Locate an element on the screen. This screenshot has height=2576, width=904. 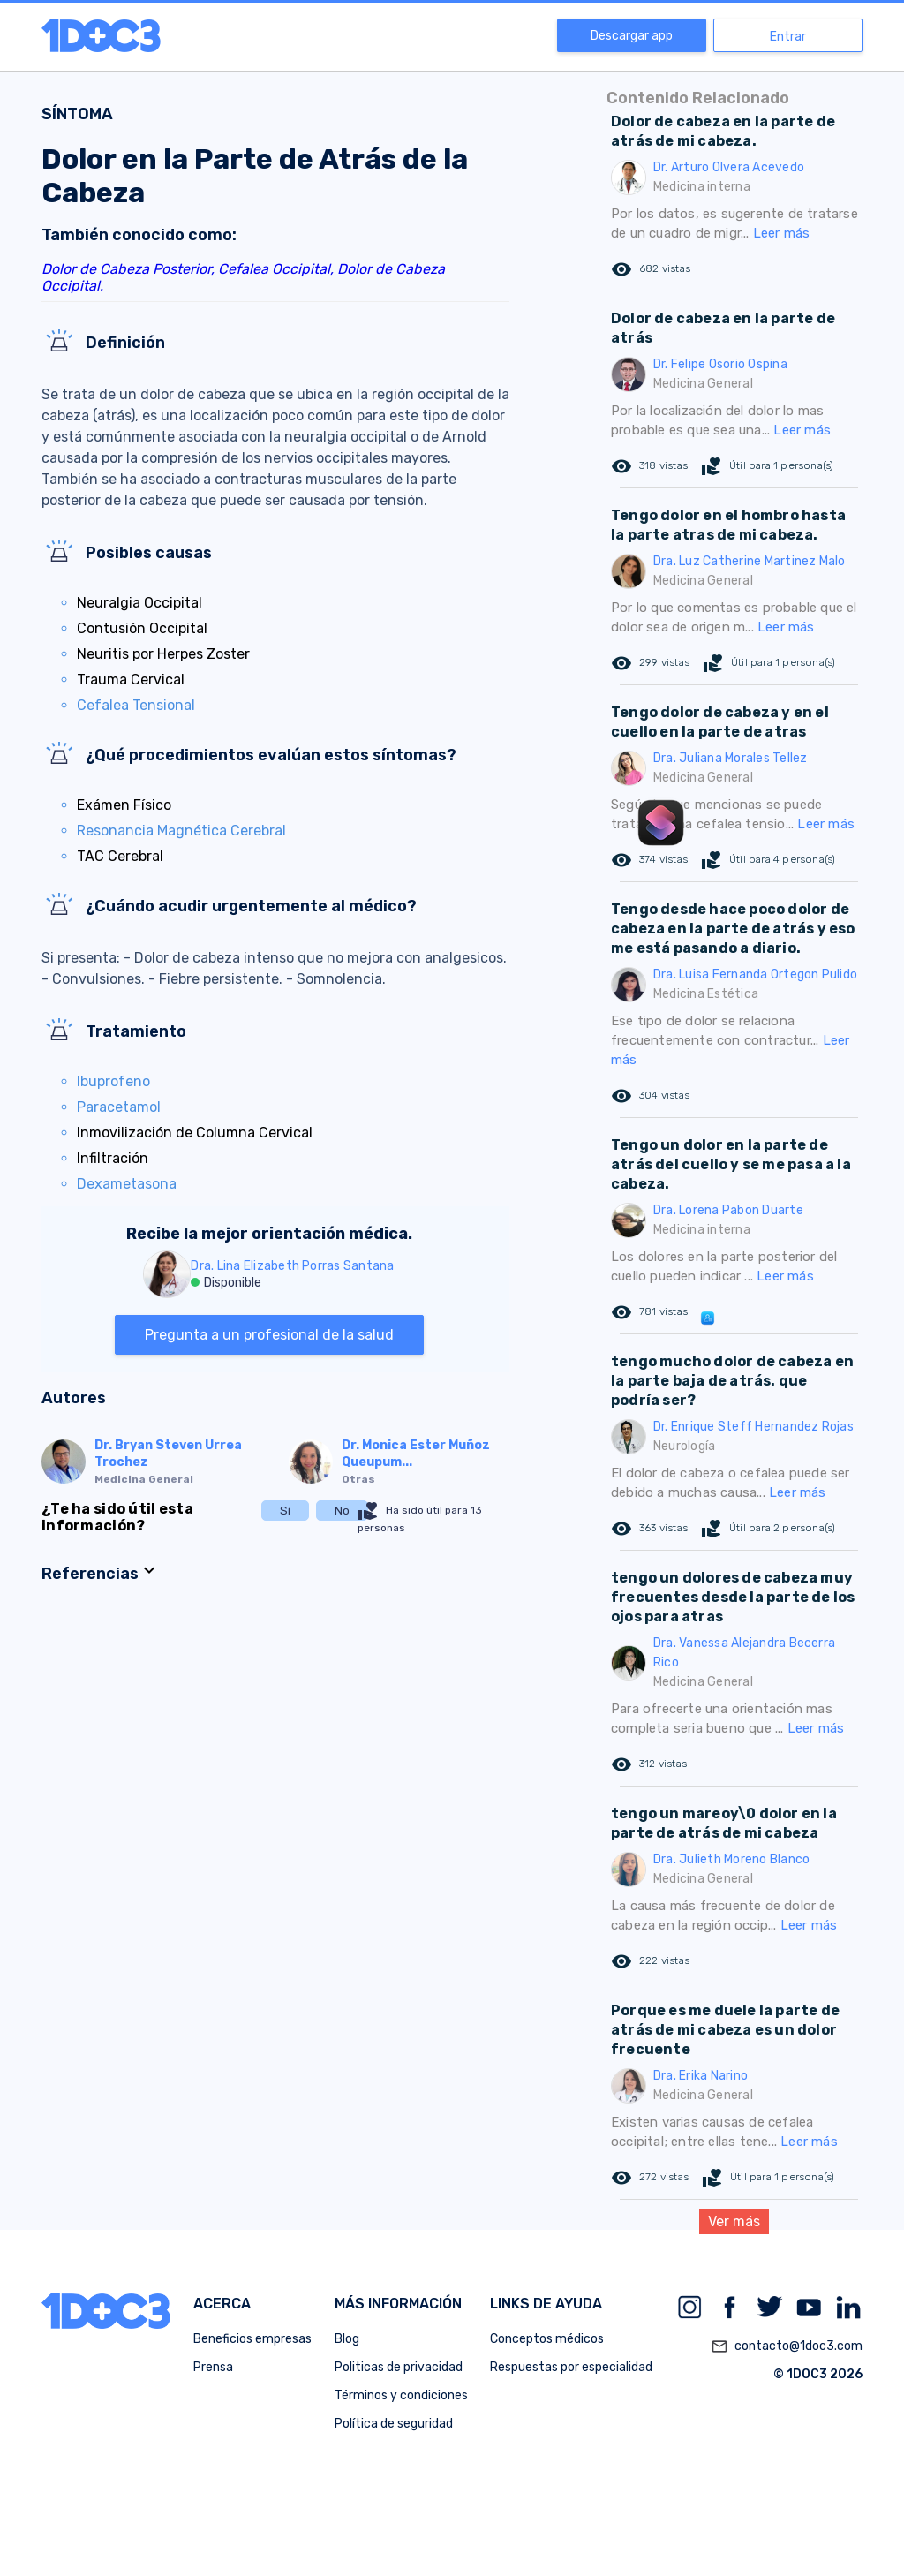
access sudo or admin user preferences is located at coordinates (707, 1318).